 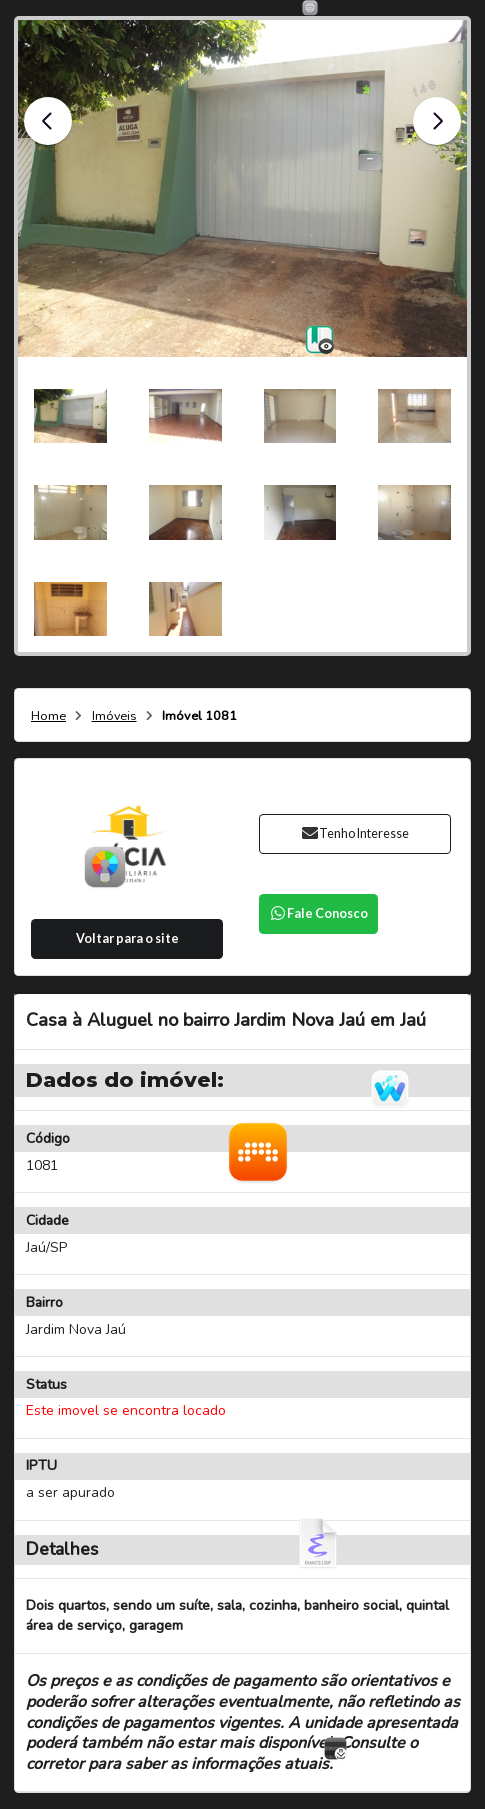 What do you see at coordinates (335, 1748) in the screenshot?
I see `configure network server installation settings` at bounding box center [335, 1748].